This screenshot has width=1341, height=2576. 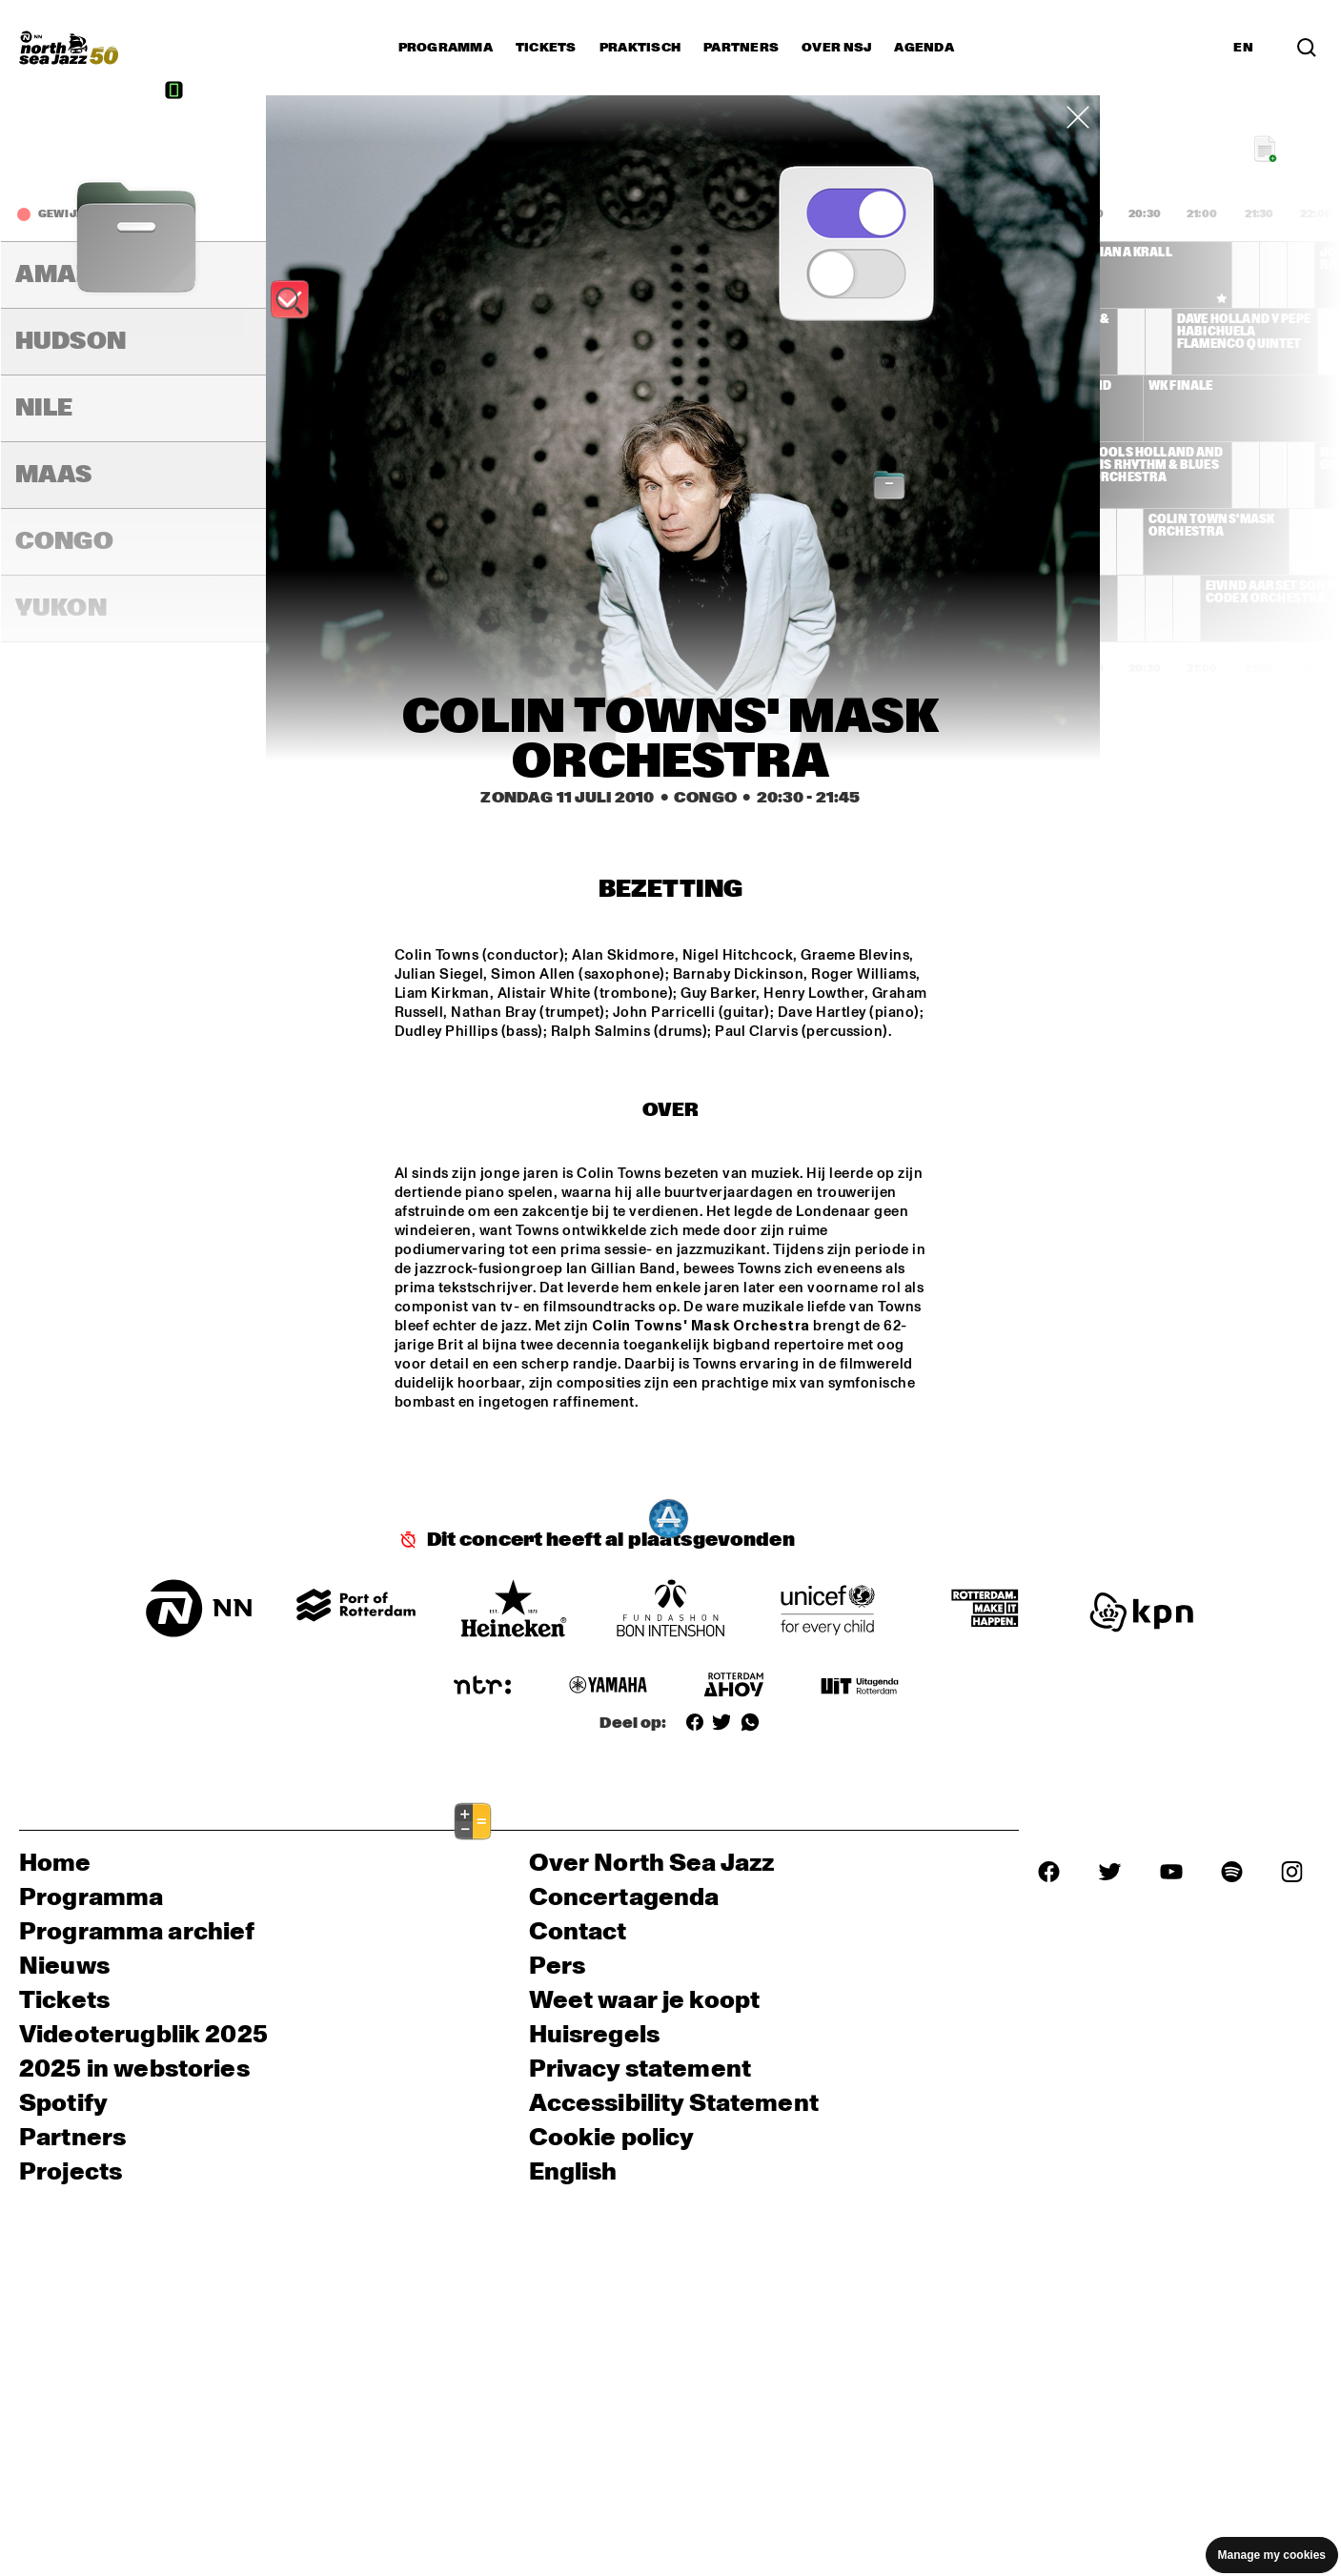 I want to click on create a new document, so click(x=1265, y=149).